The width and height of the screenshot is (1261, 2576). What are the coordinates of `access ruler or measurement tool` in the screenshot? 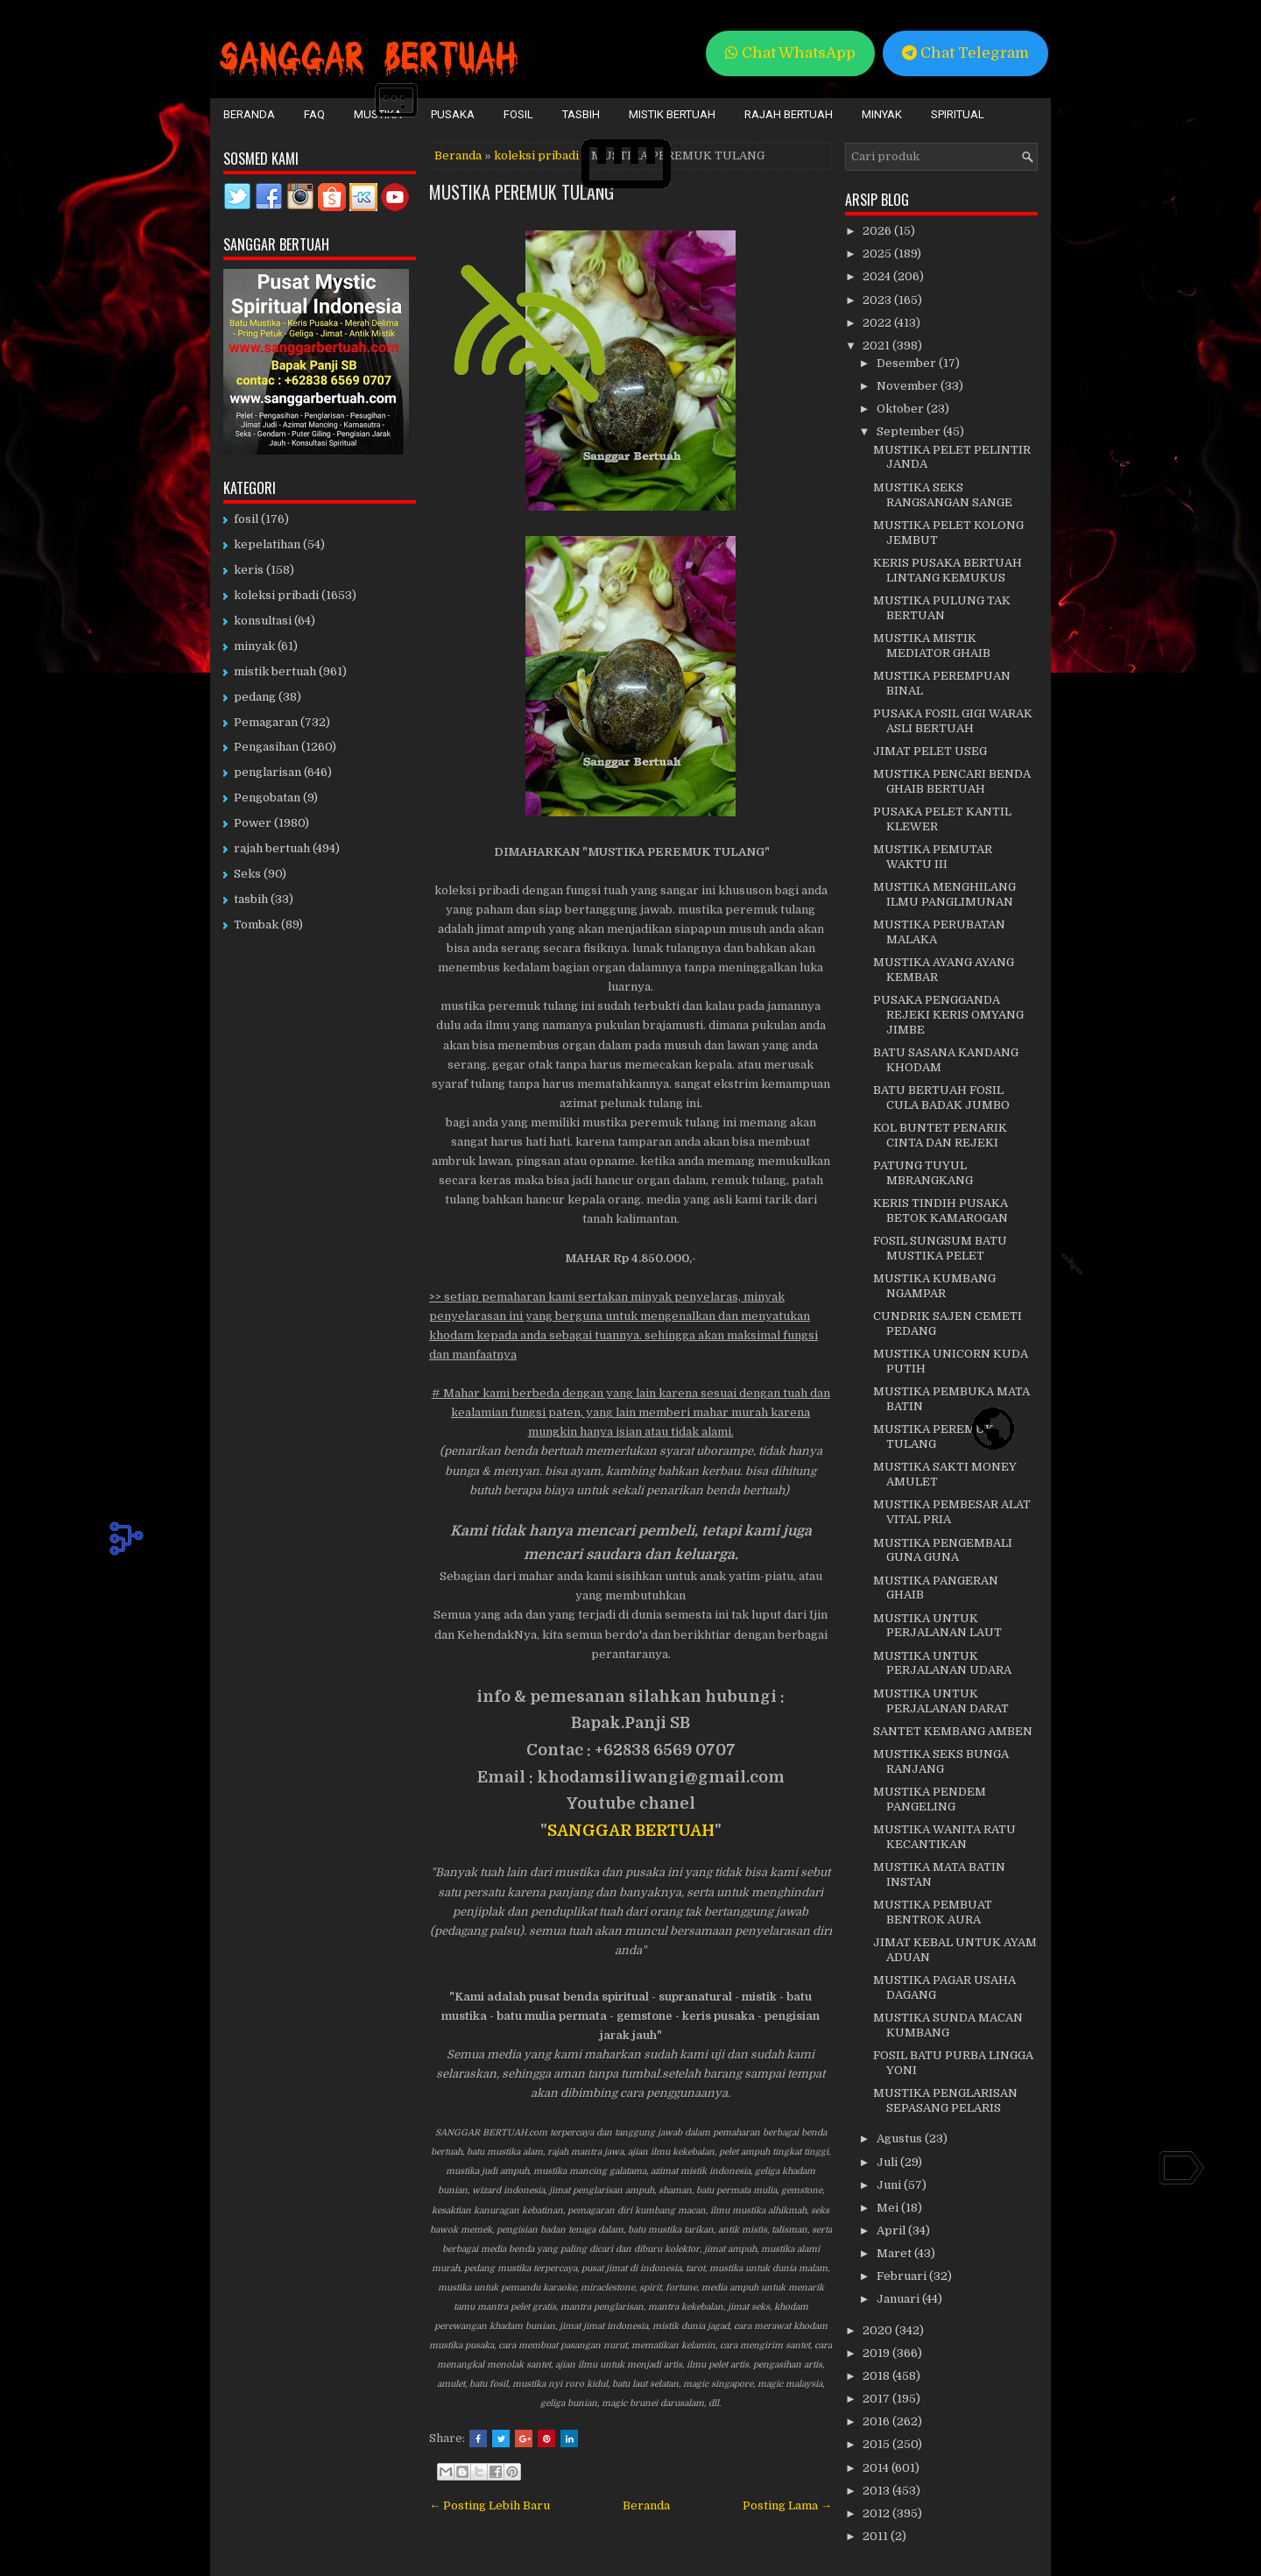 It's located at (626, 164).